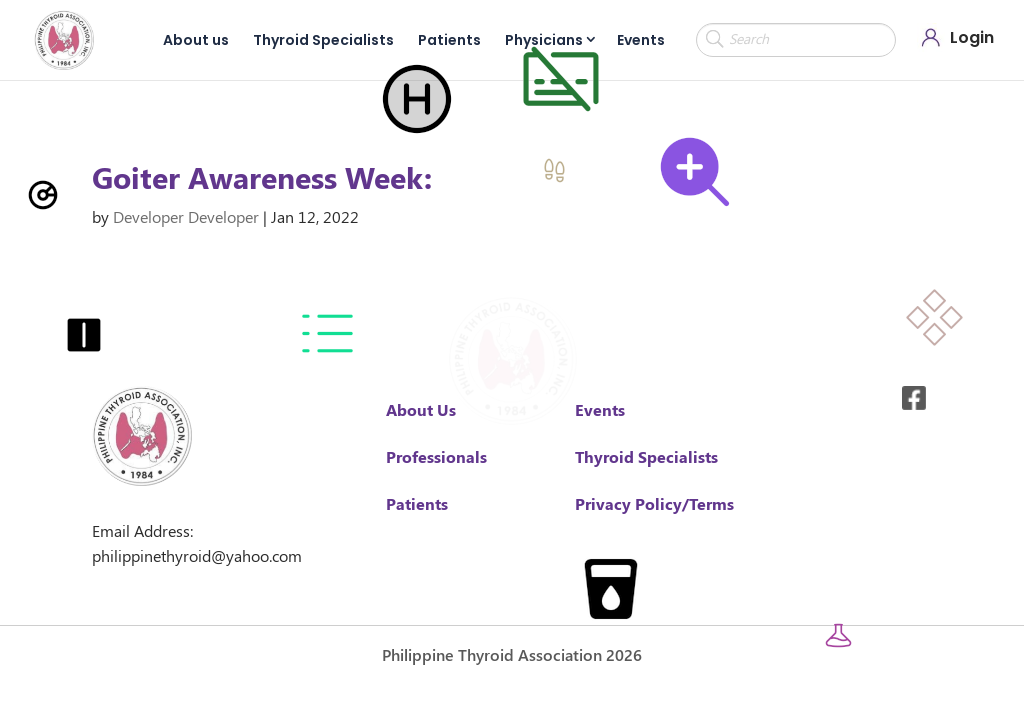 The image size is (1024, 720). Describe the element at coordinates (934, 317) in the screenshot. I see `decorative pattern or design element` at that location.